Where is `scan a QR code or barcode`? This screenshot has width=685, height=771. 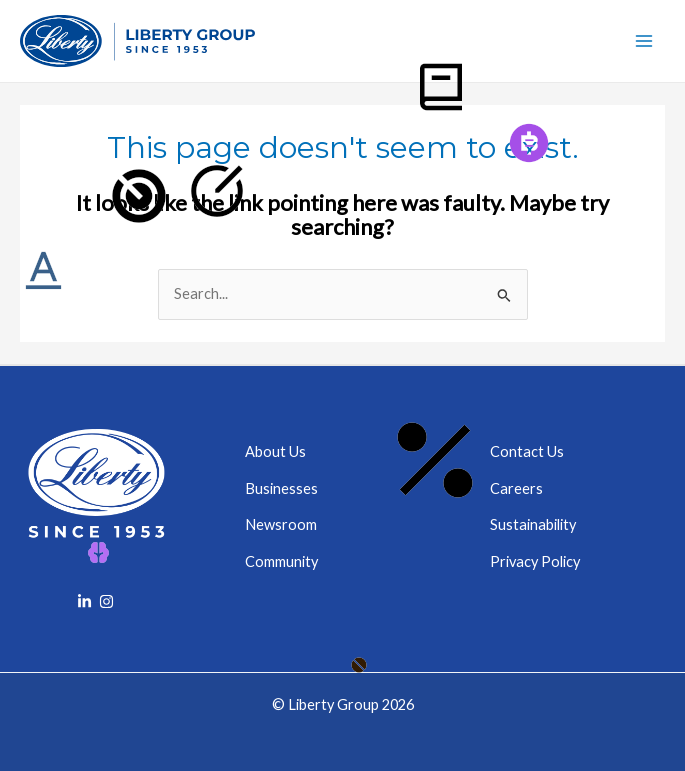
scan a QR code or barcode is located at coordinates (139, 196).